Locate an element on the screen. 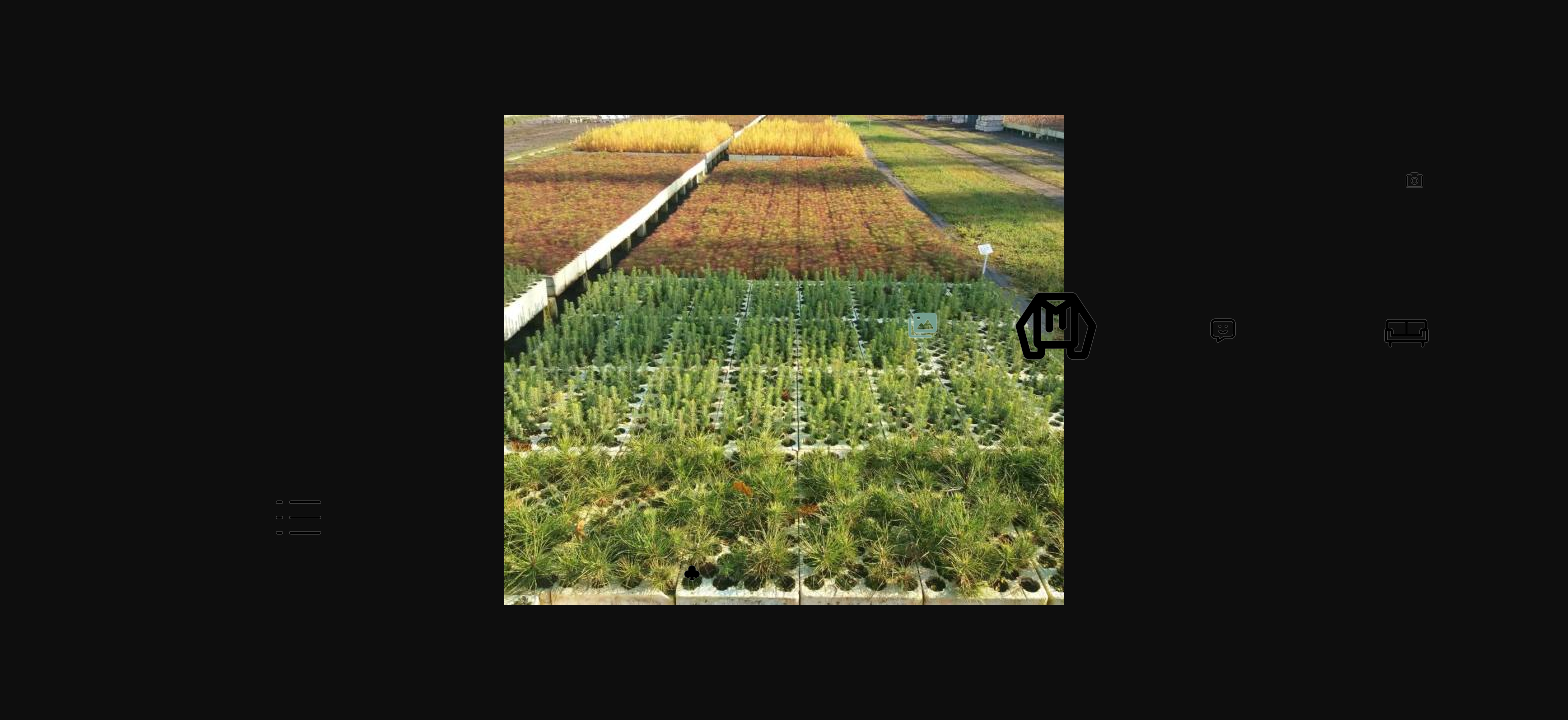  view items in a list format is located at coordinates (298, 517).